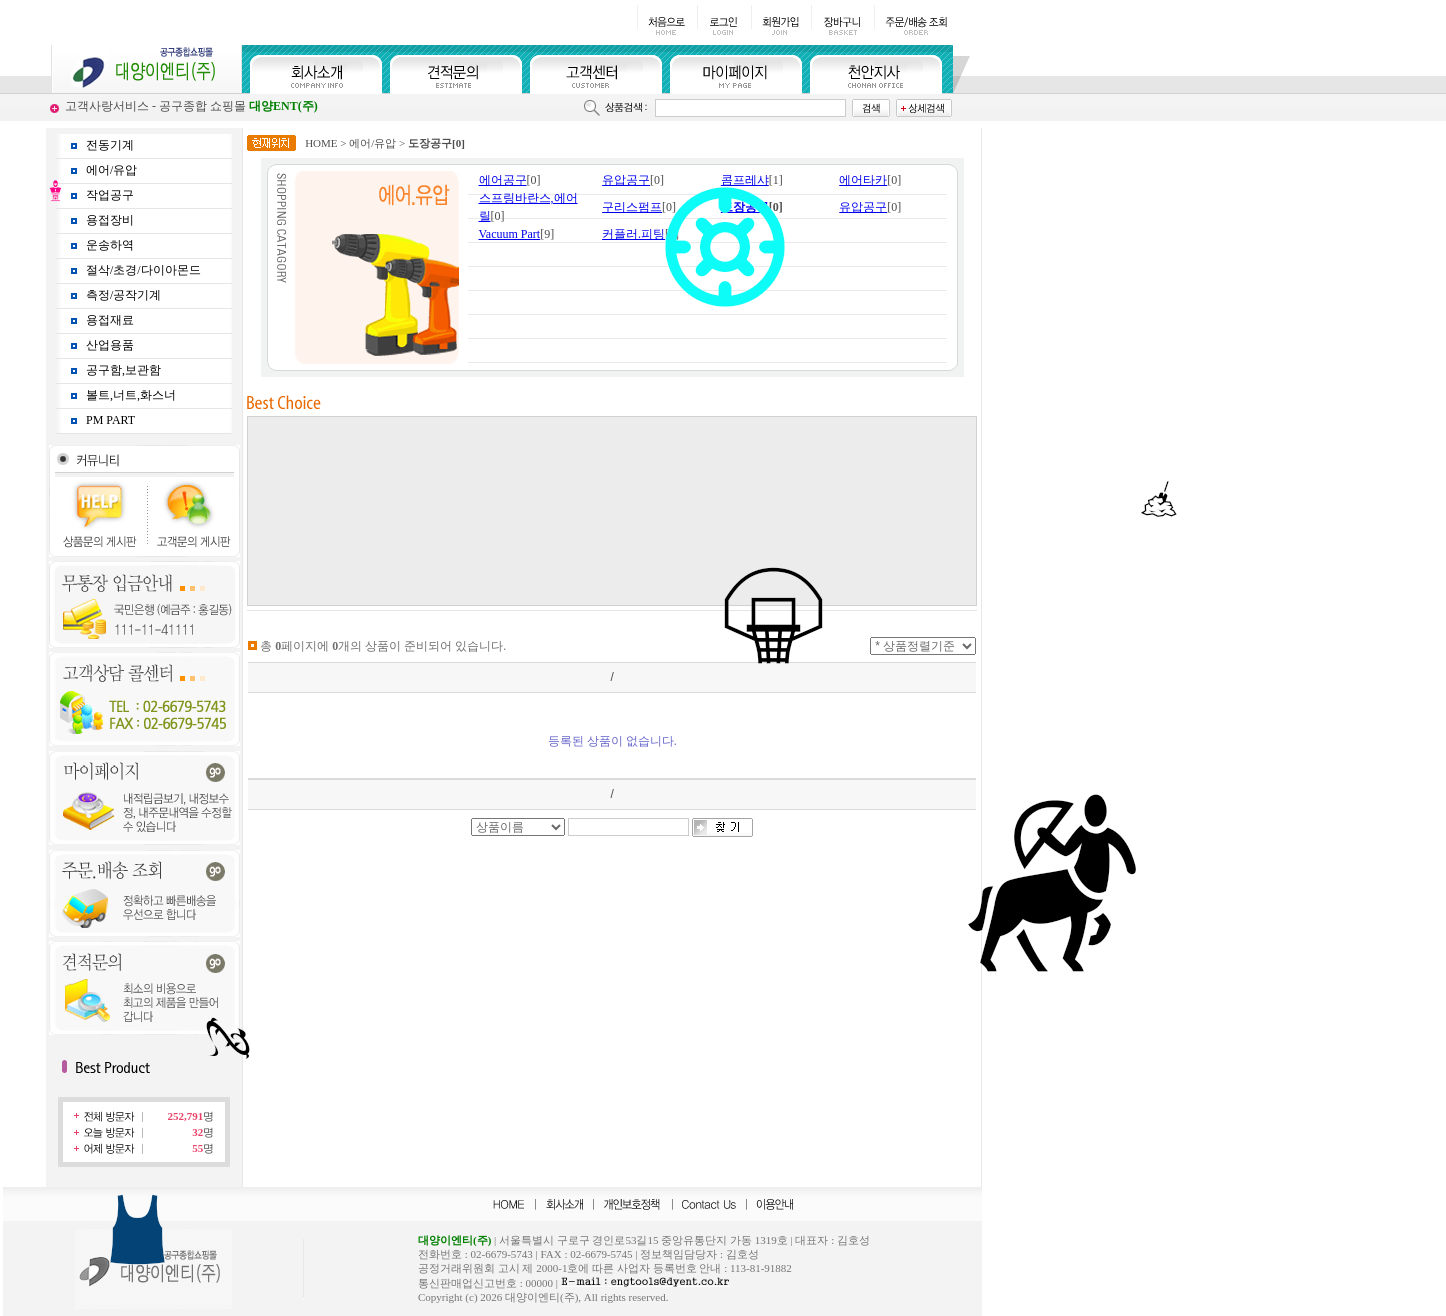  What do you see at coordinates (725, 247) in the screenshot?
I see `access game settings or options` at bounding box center [725, 247].